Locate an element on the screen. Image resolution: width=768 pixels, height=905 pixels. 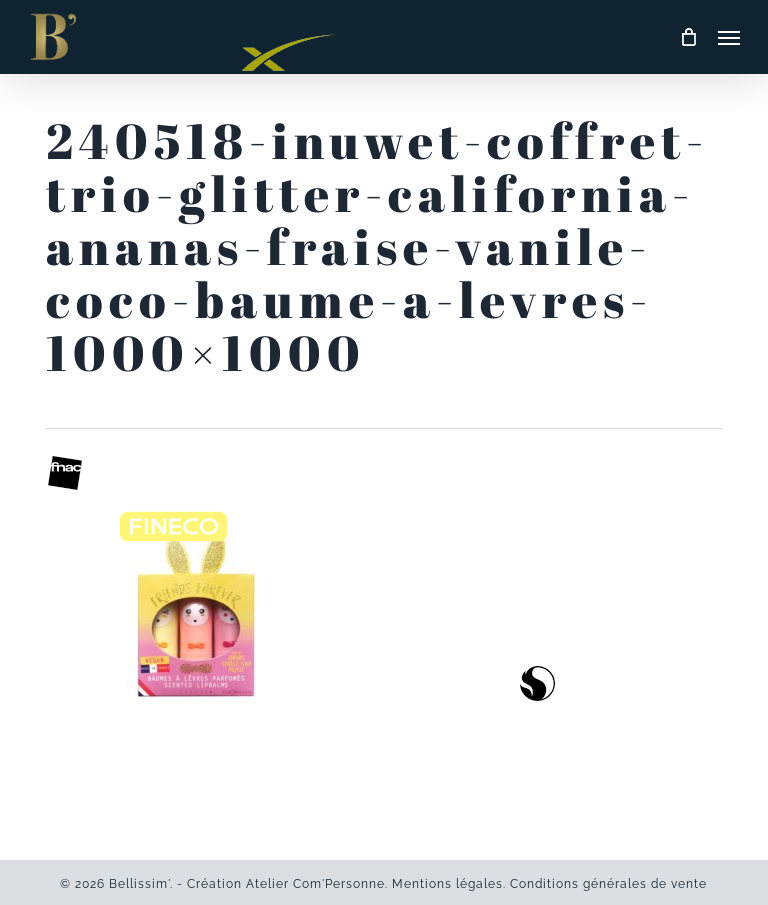
Qualcomm Snapdragon brand logo is located at coordinates (537, 683).